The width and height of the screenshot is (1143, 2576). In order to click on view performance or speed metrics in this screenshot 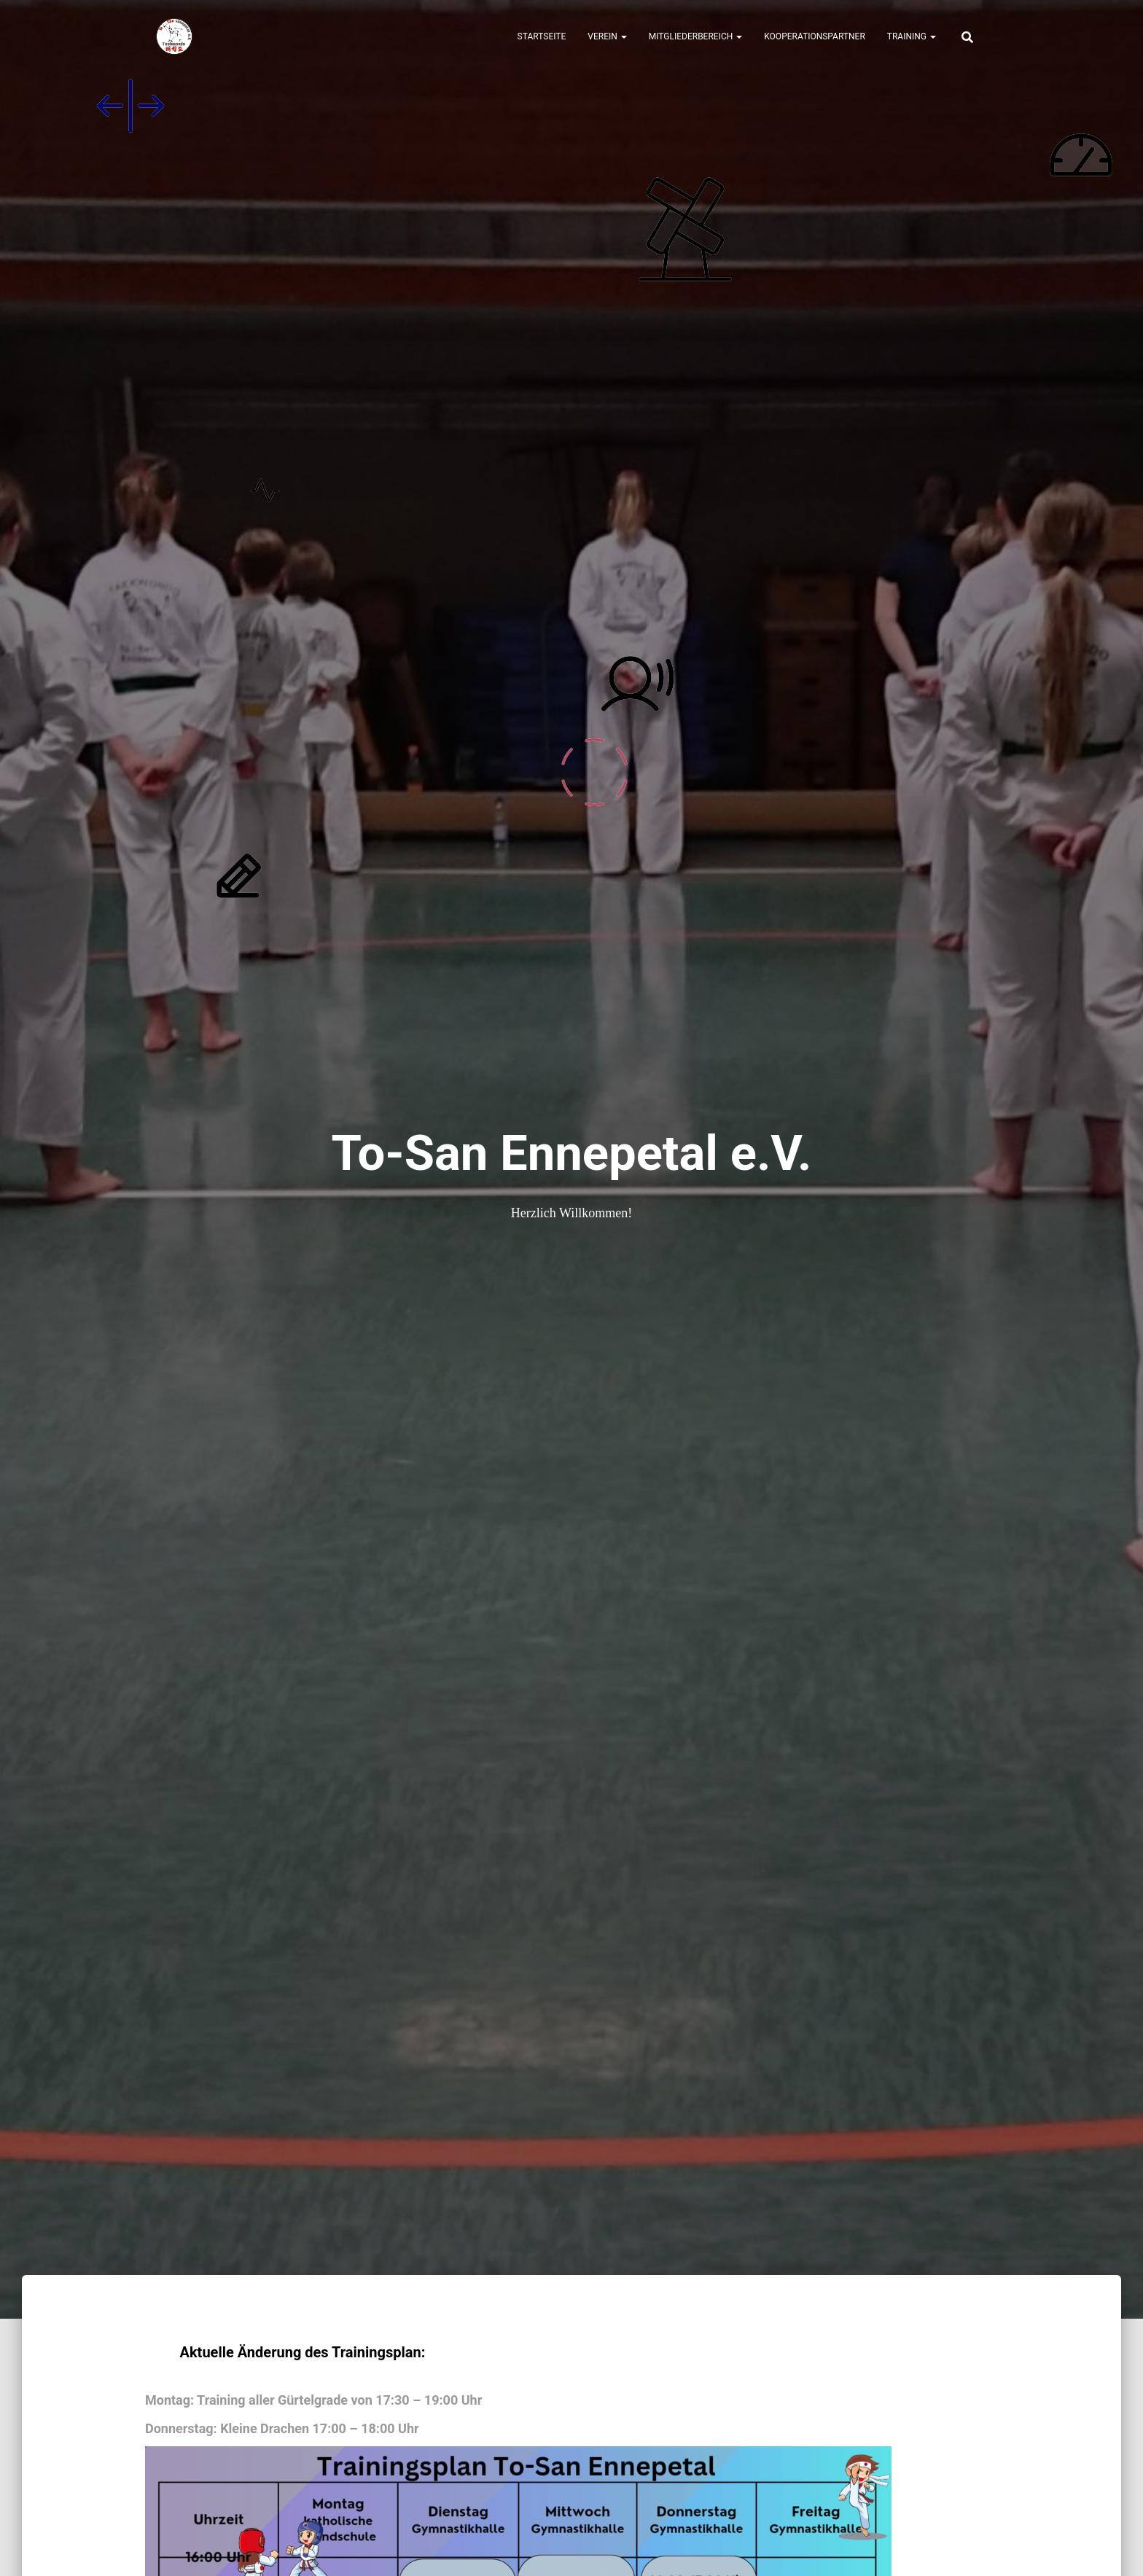, I will do `click(1081, 158)`.